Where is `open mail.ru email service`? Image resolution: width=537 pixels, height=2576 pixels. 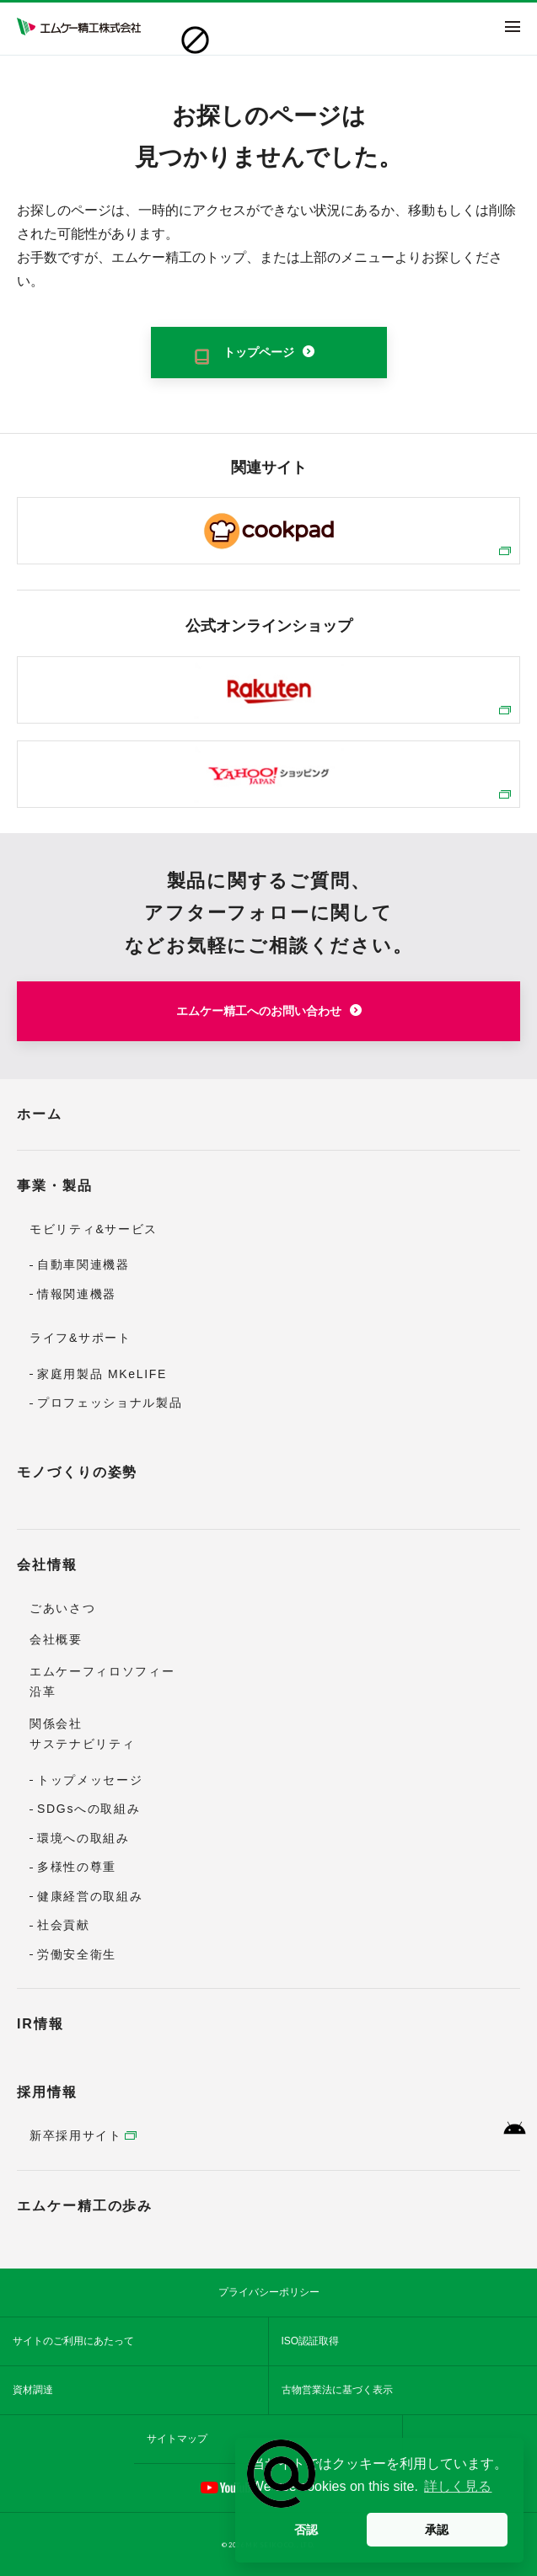
open mail.ru email service is located at coordinates (281, 2473).